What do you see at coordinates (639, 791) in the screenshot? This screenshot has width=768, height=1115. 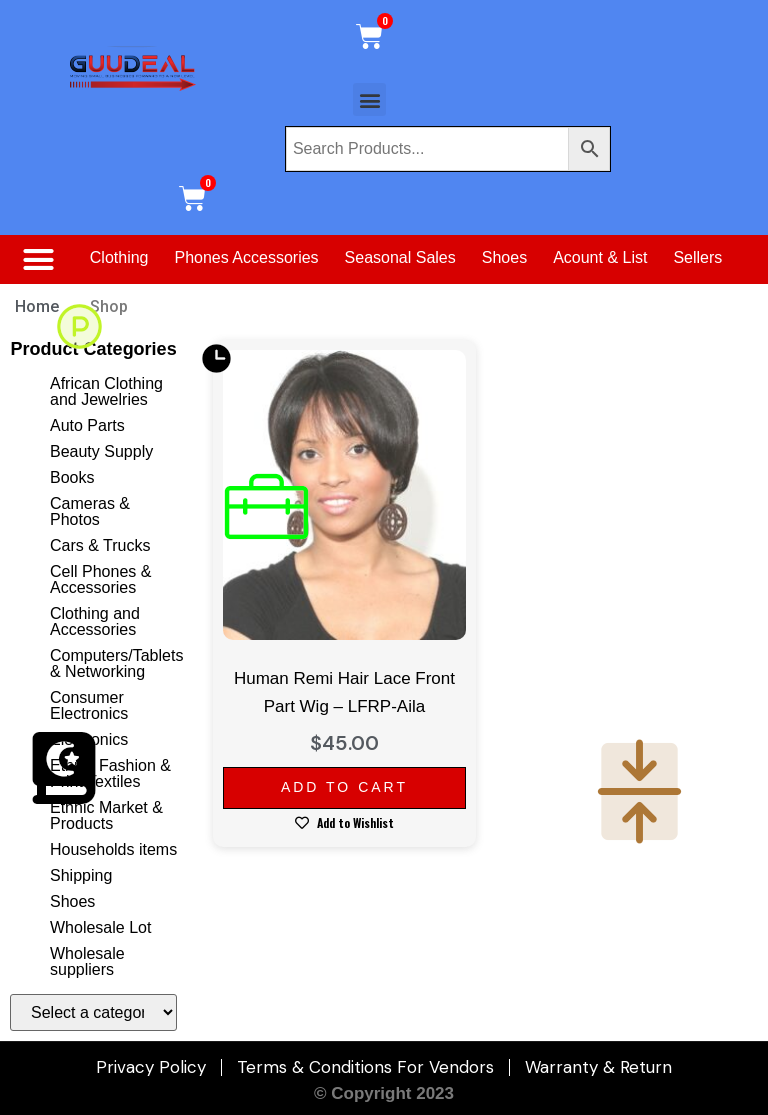 I see `collapse content vertically` at bounding box center [639, 791].